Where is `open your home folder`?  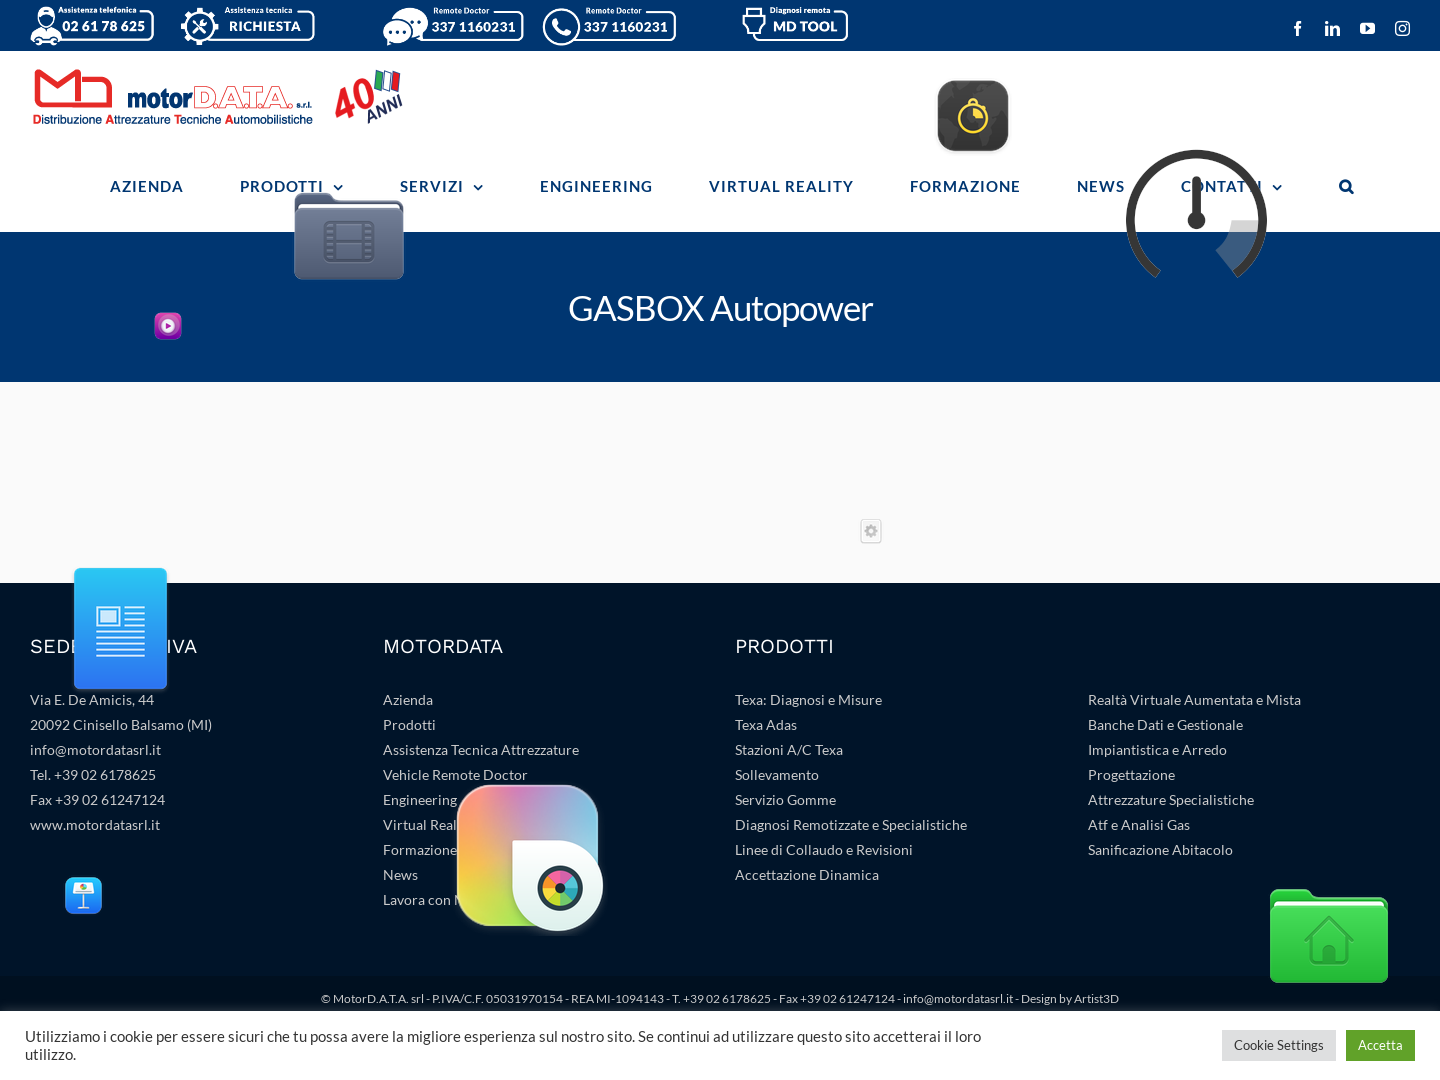 open your home folder is located at coordinates (1329, 936).